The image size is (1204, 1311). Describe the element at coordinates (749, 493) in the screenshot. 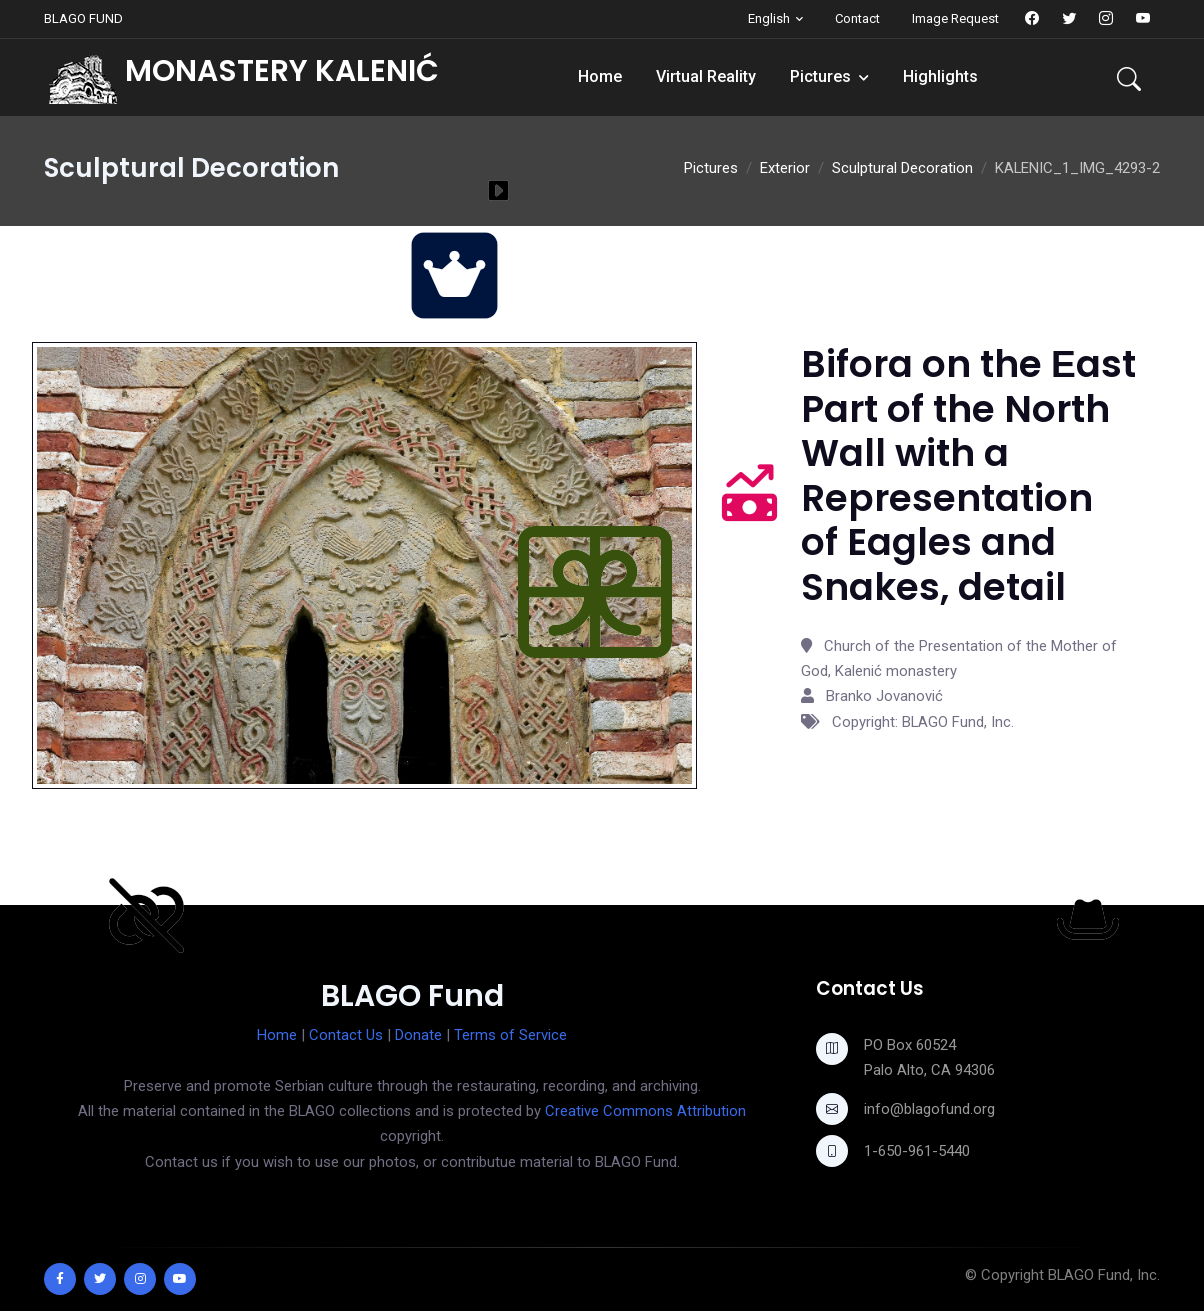

I see `view financial growth or earnings trends` at that location.